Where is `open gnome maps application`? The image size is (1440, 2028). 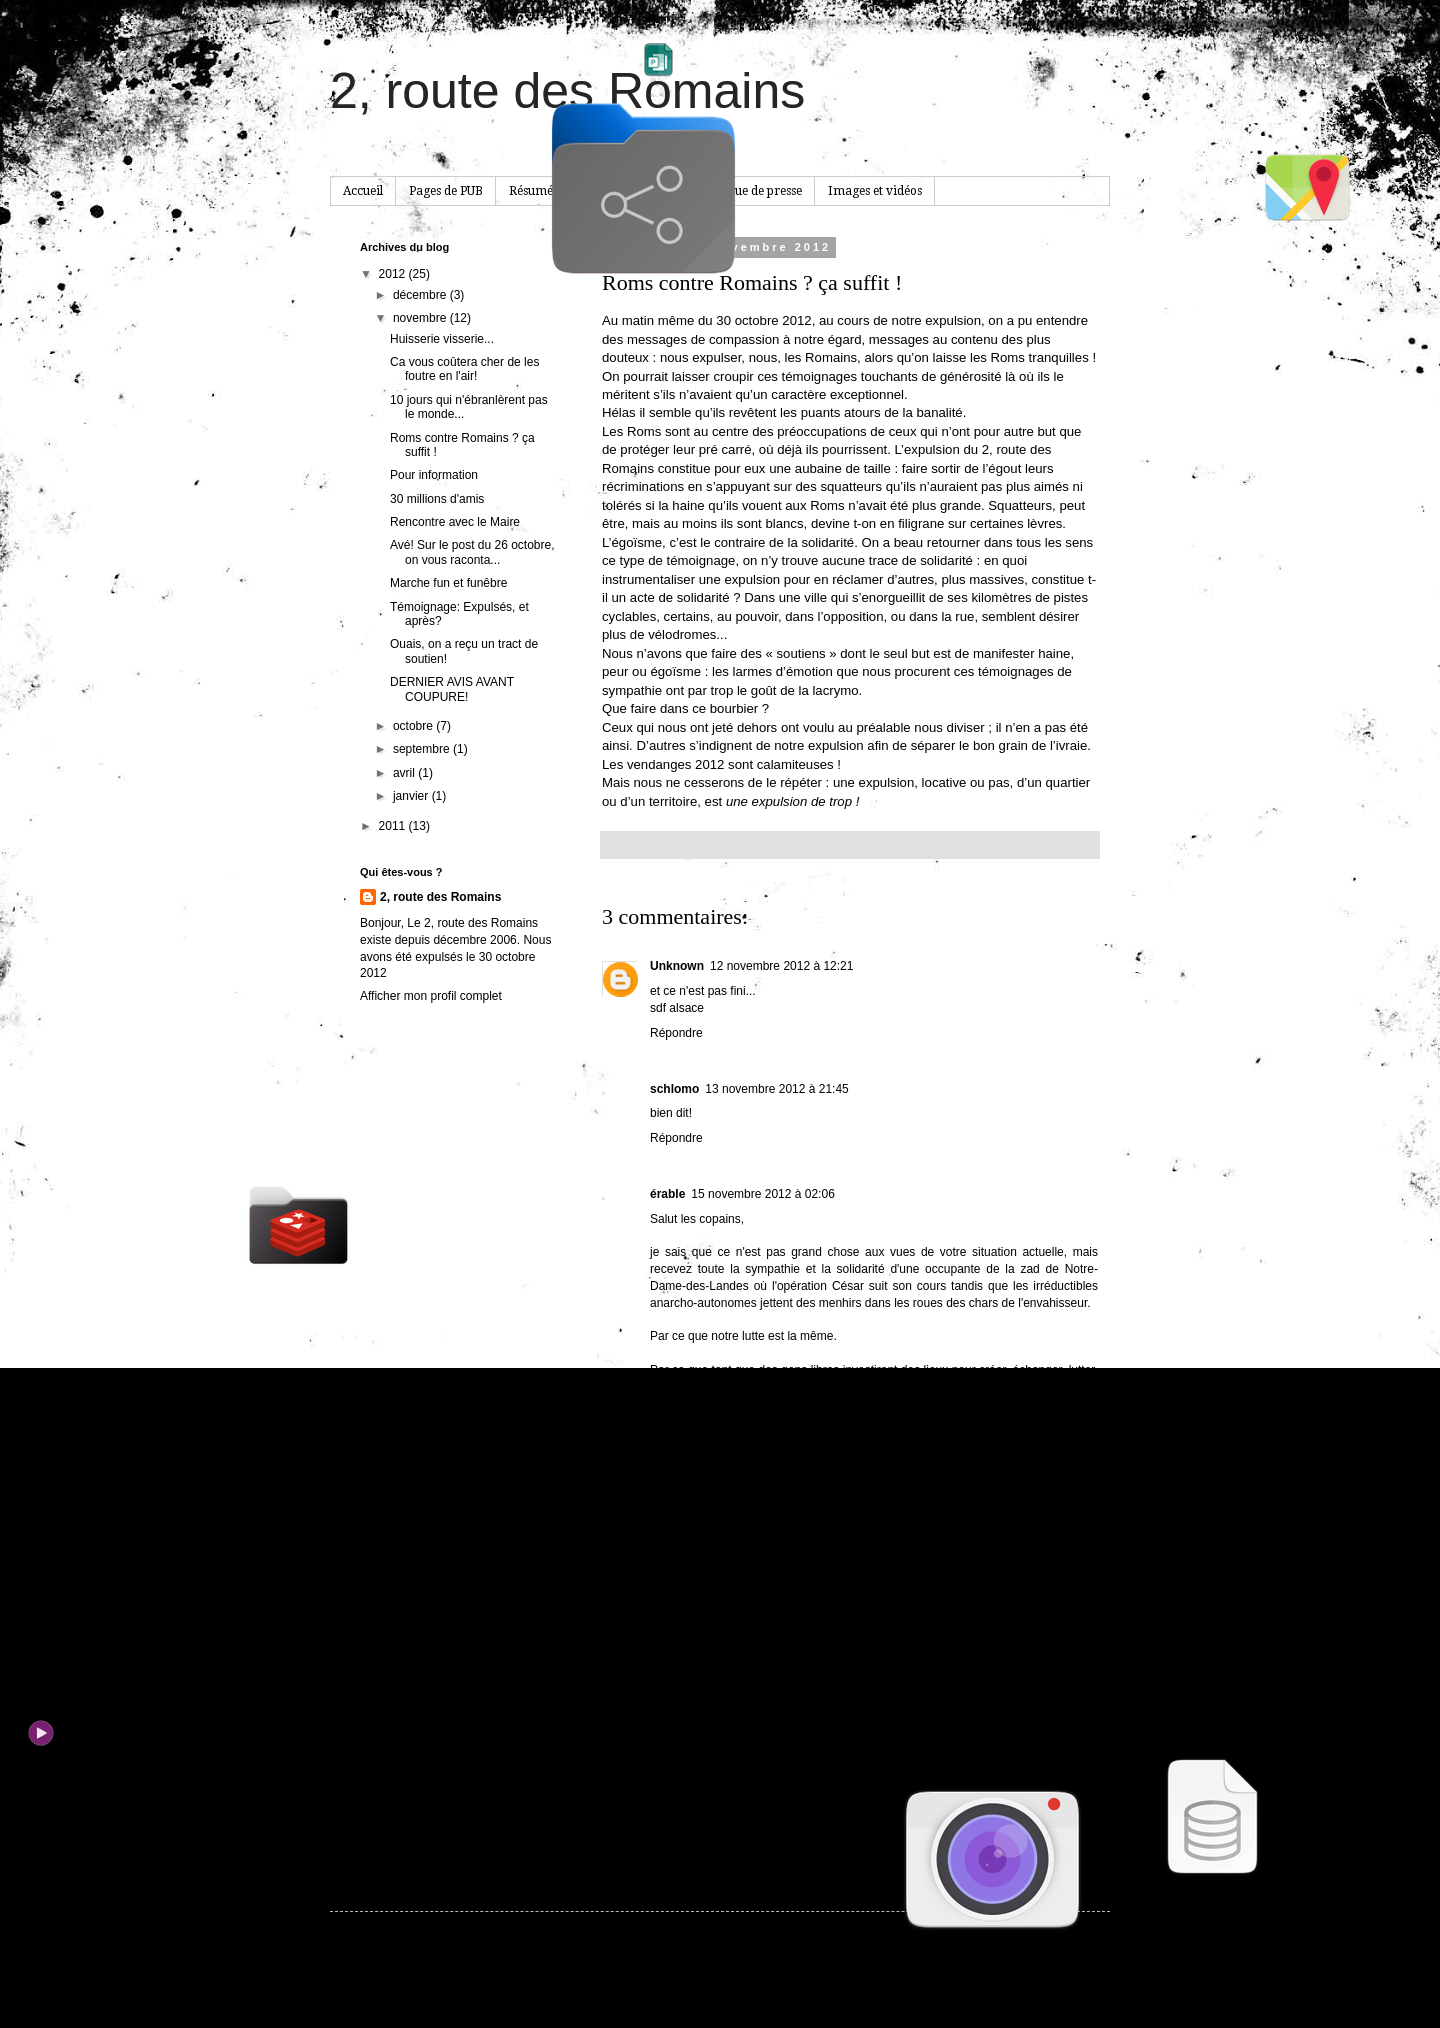 open gnome maps application is located at coordinates (1307, 187).